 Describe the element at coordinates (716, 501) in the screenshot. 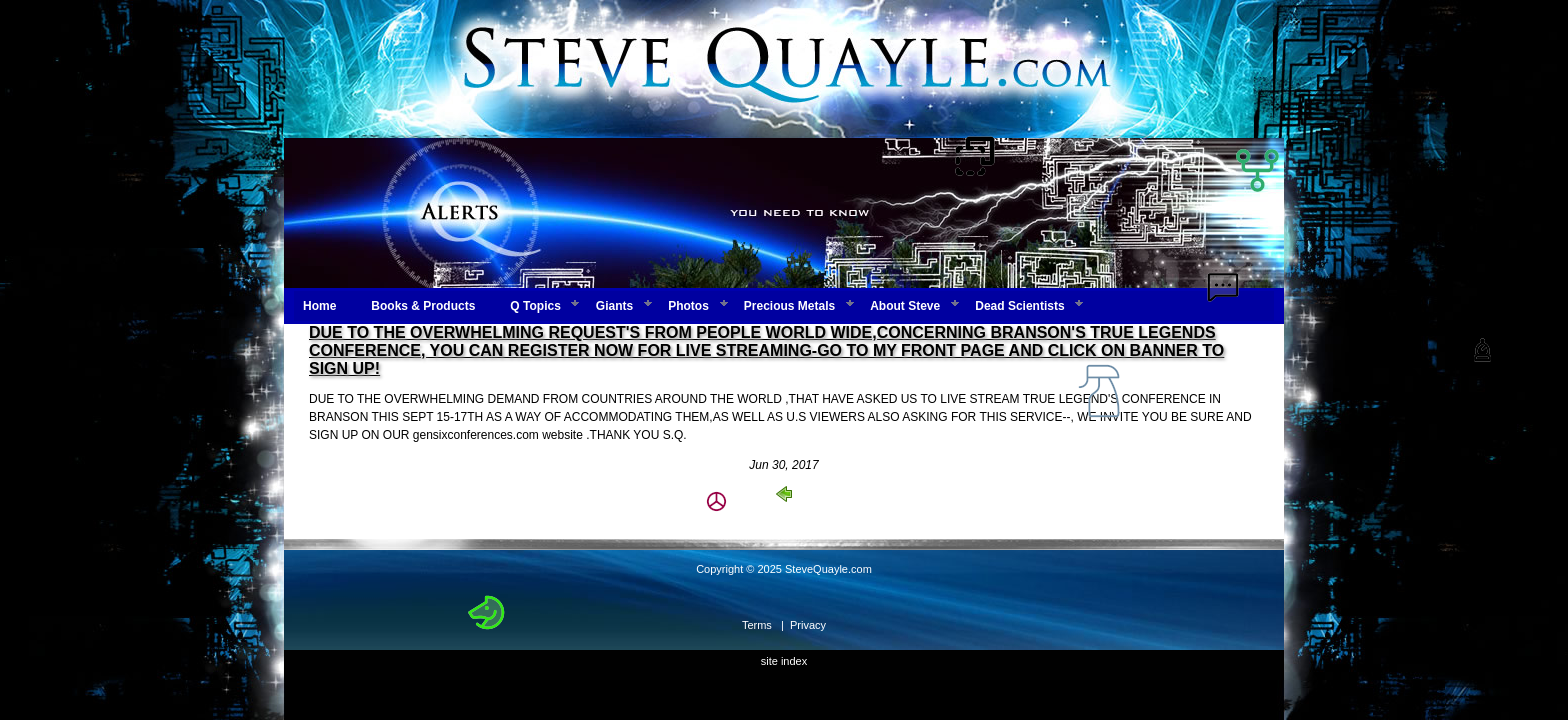

I see `mercedes-benz brand logo` at that location.